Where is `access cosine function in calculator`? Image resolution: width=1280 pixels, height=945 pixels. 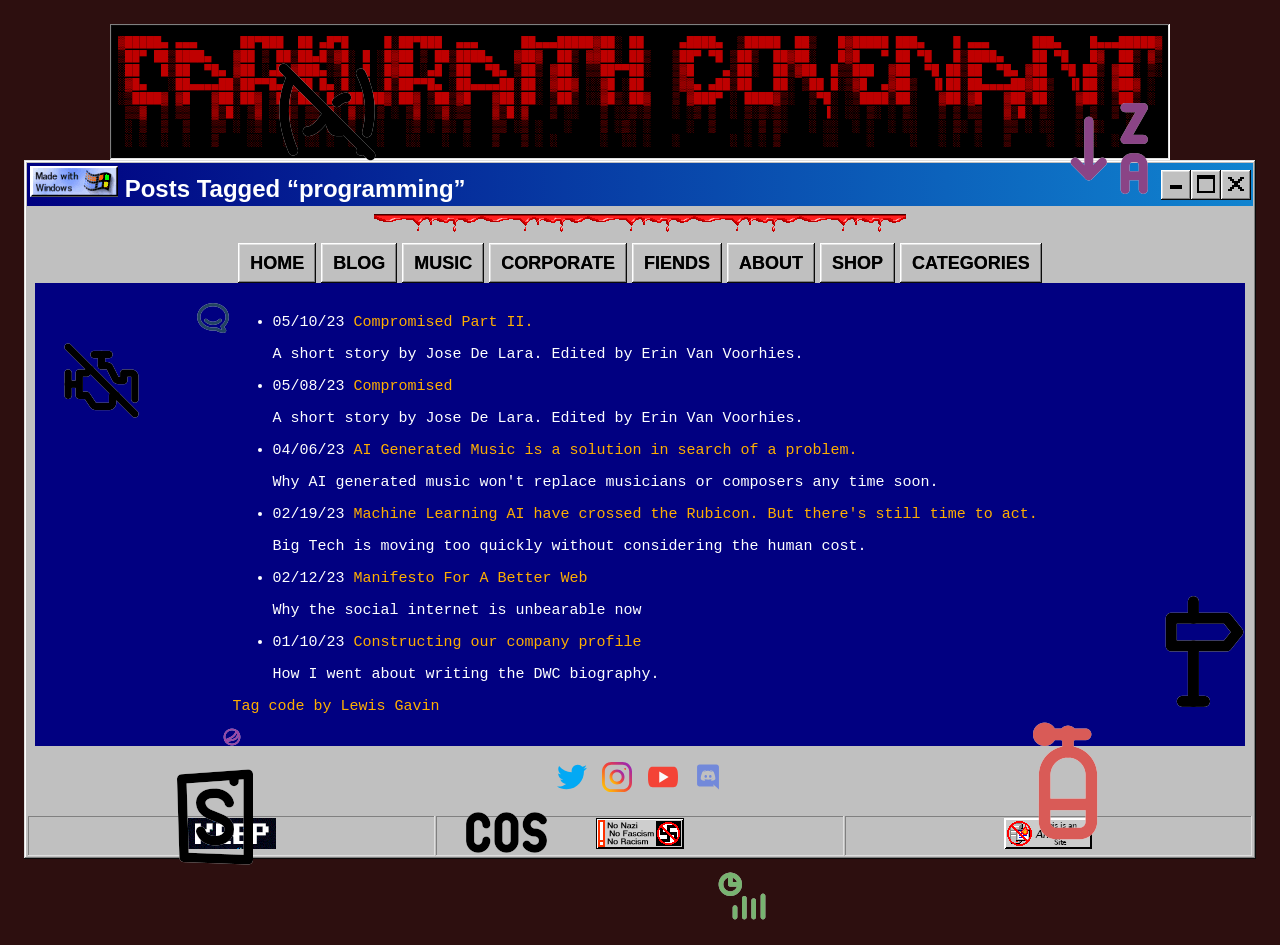
access cosine function in calculator is located at coordinates (506, 832).